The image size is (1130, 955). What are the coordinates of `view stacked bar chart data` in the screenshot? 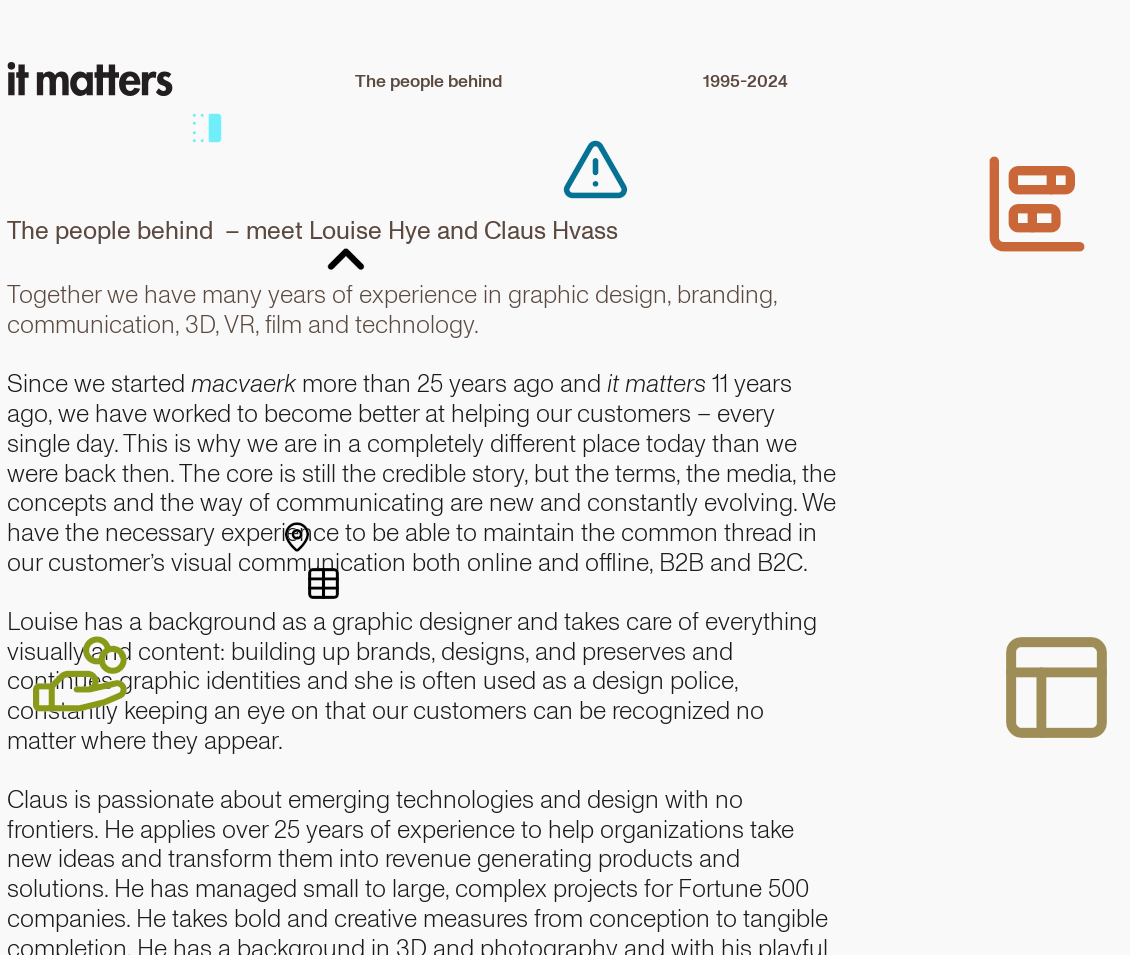 It's located at (1037, 204).